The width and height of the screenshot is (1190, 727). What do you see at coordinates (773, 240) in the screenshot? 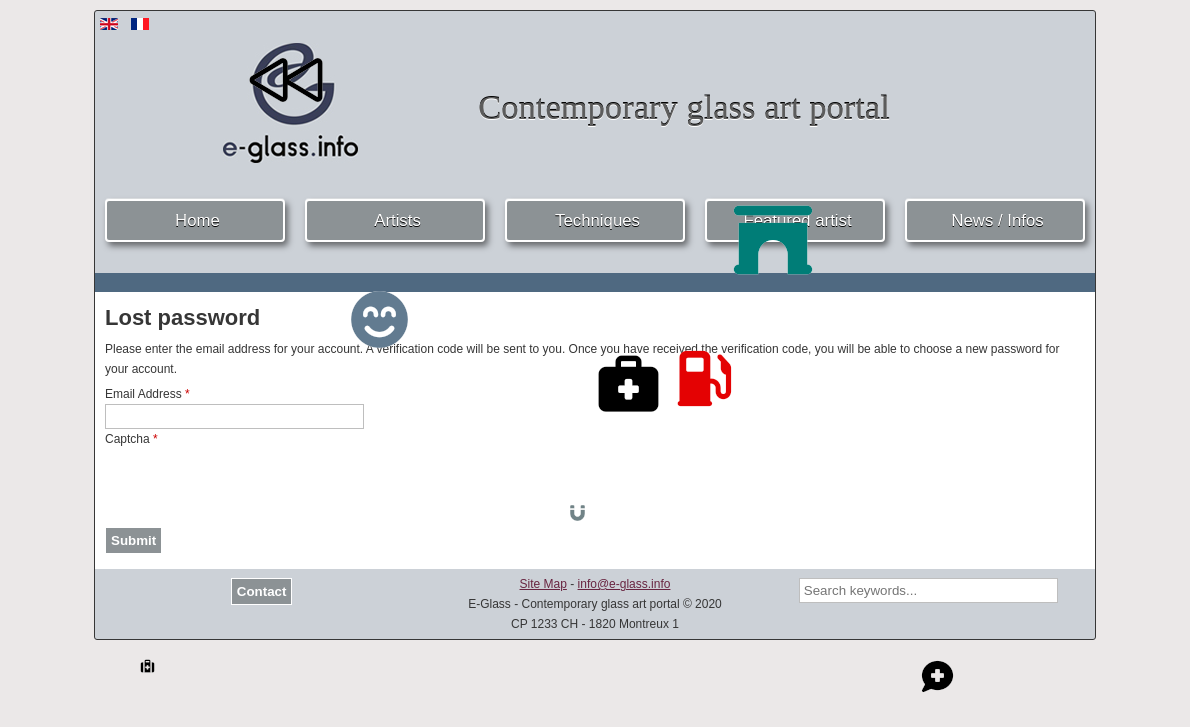
I see `view architectural landmarks or monuments` at bounding box center [773, 240].